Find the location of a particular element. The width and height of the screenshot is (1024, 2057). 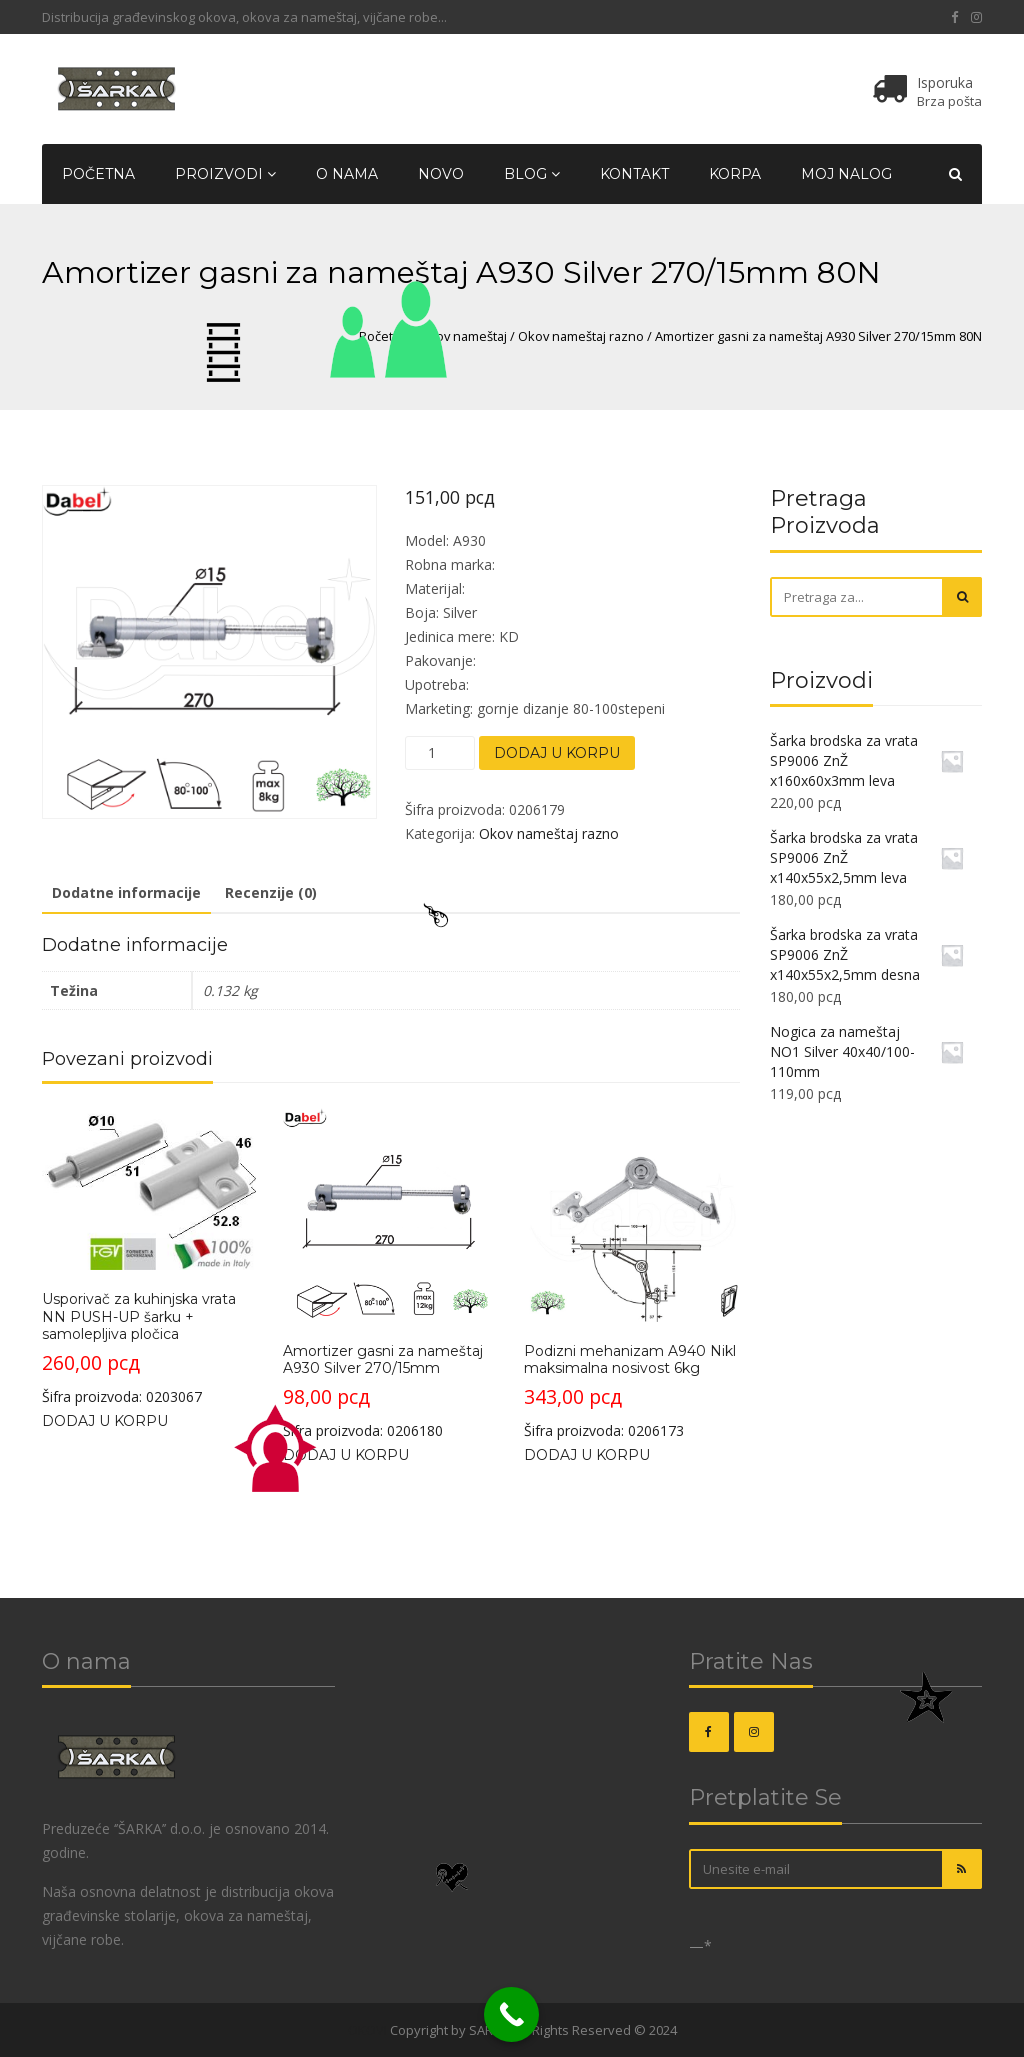

view age-appropriate content settings is located at coordinates (388, 329).